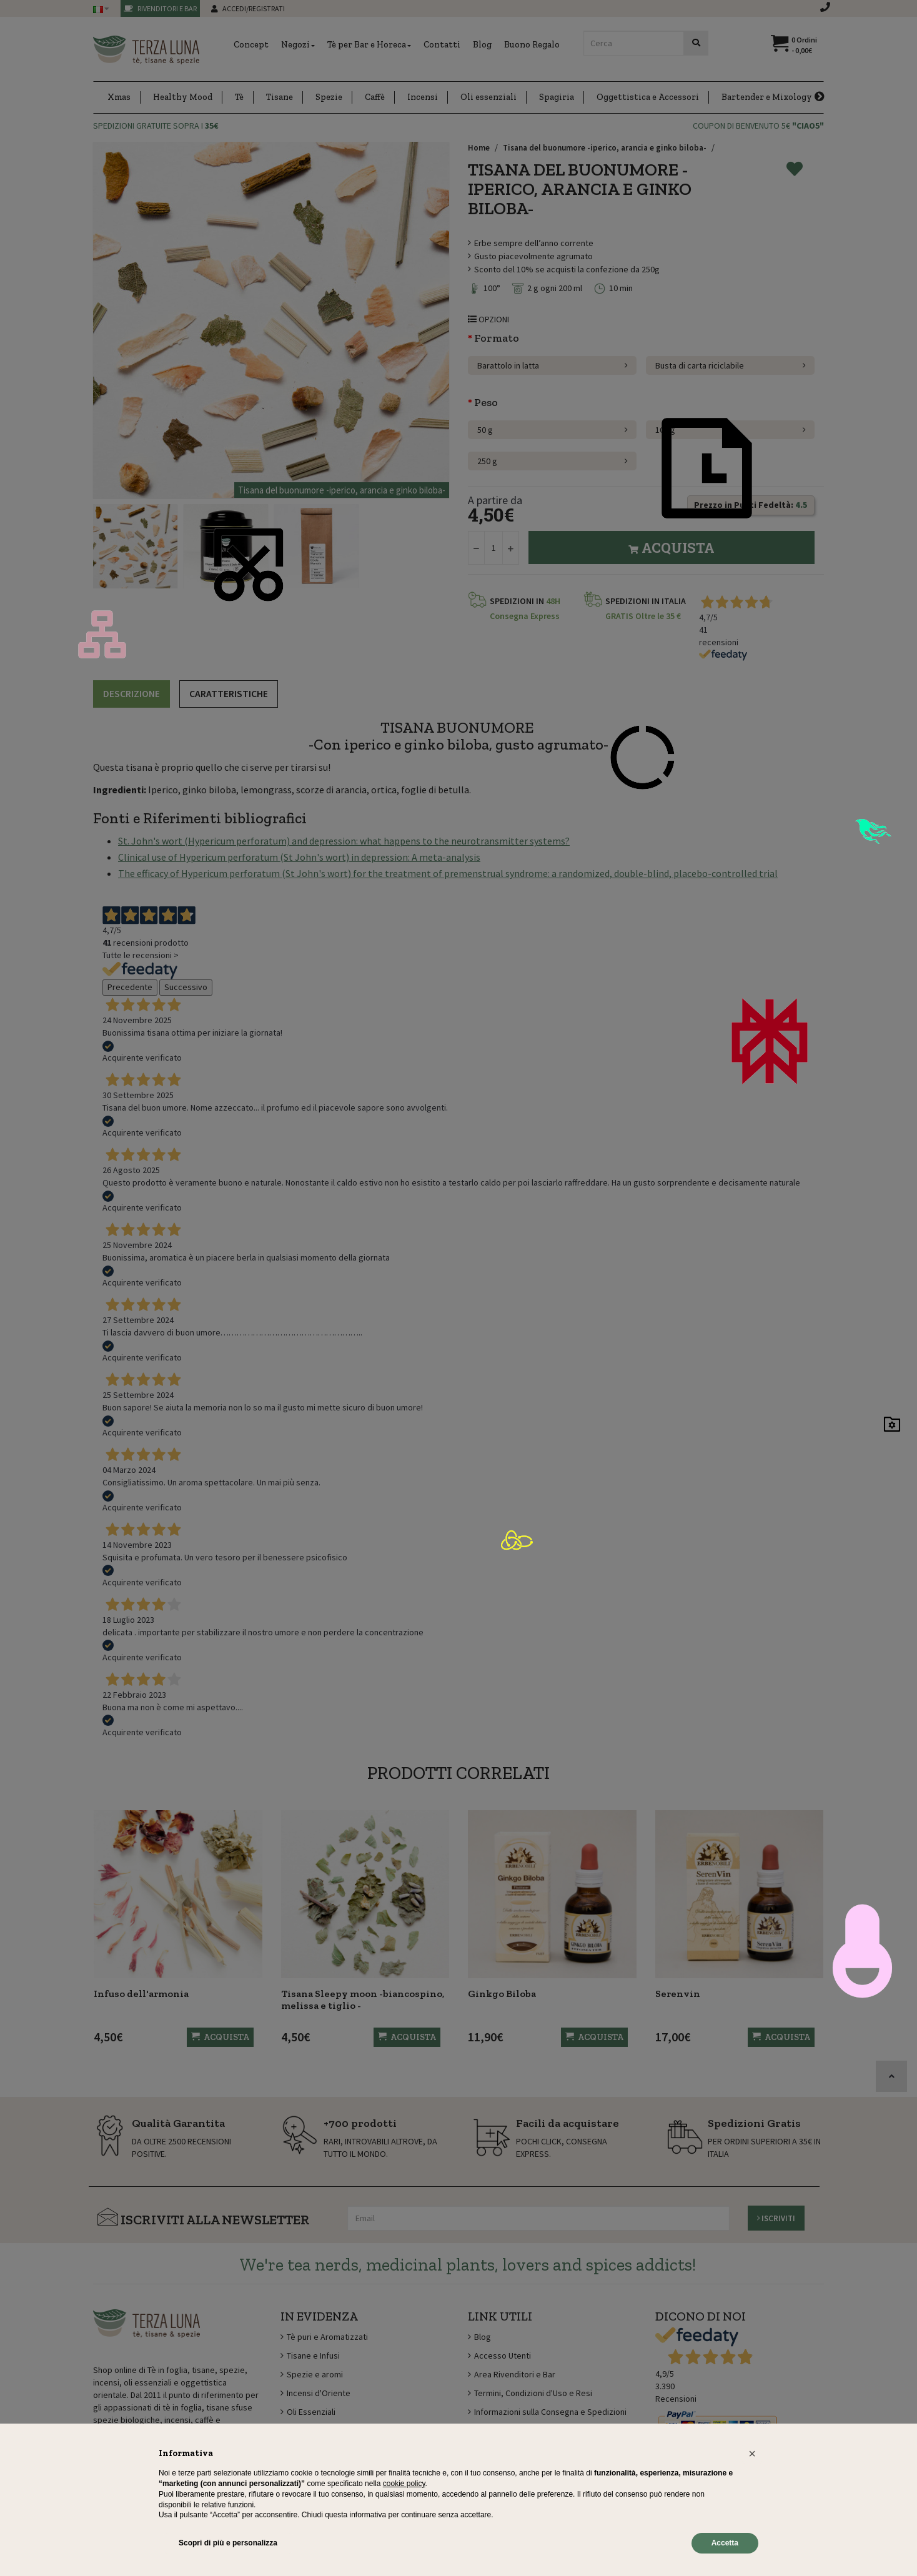  Describe the element at coordinates (102, 634) in the screenshot. I see `view organization hierarchy` at that location.